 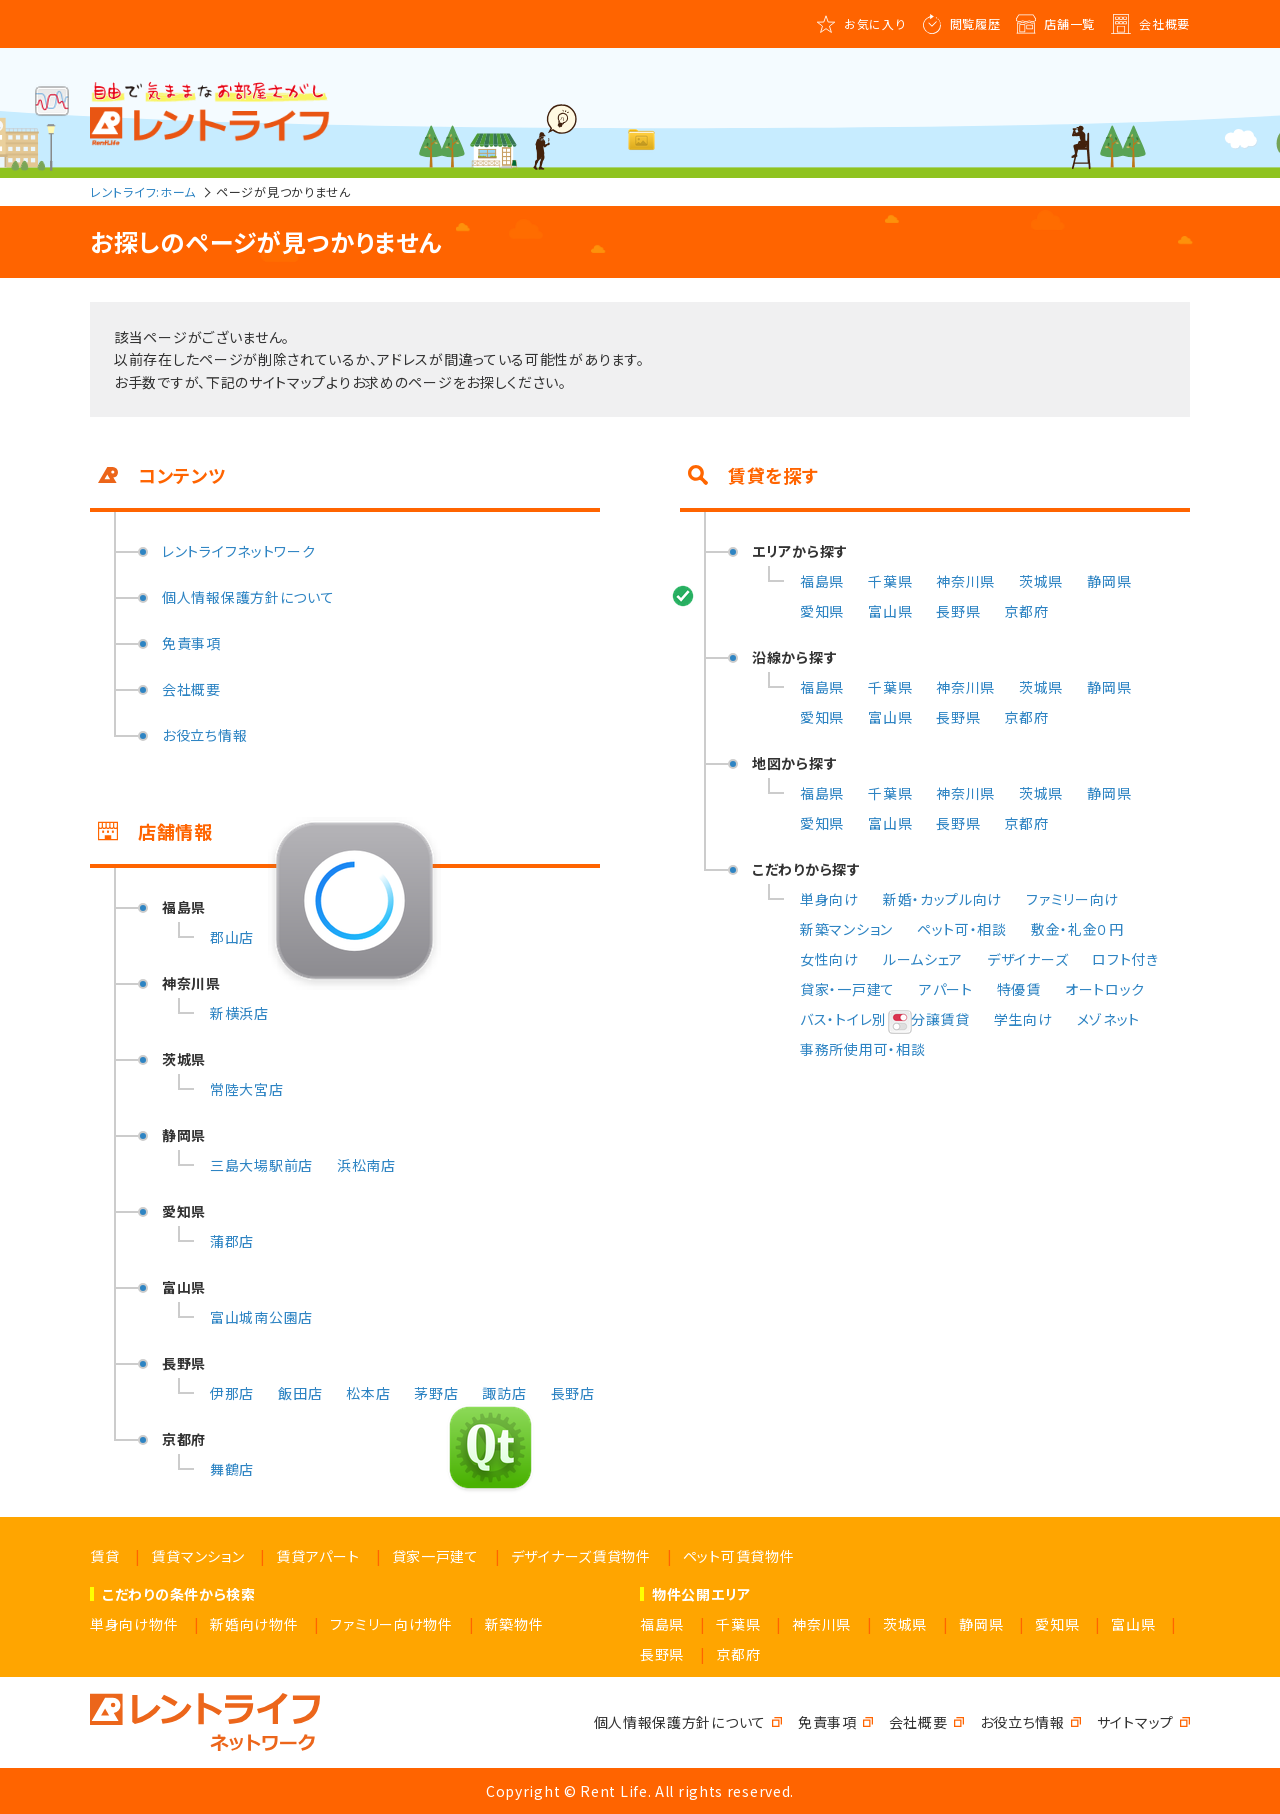 What do you see at coordinates (683, 596) in the screenshot?
I see `indicates a completed or successful action` at bounding box center [683, 596].